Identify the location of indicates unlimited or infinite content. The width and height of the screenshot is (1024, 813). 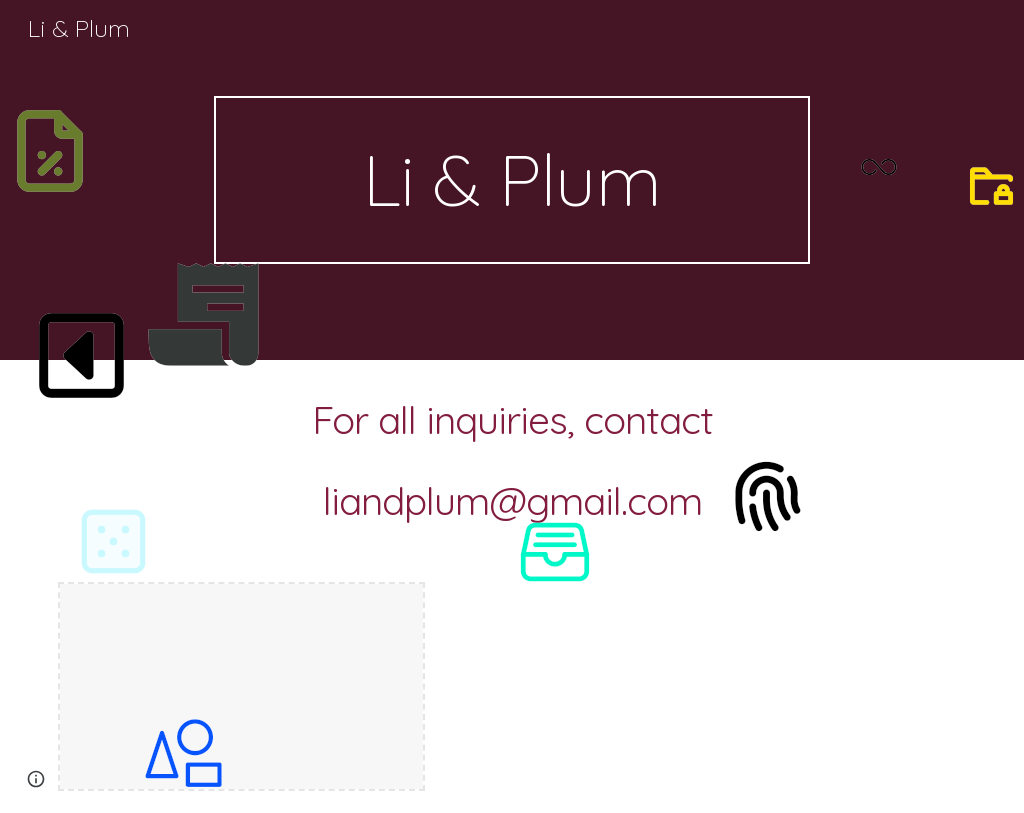
(879, 167).